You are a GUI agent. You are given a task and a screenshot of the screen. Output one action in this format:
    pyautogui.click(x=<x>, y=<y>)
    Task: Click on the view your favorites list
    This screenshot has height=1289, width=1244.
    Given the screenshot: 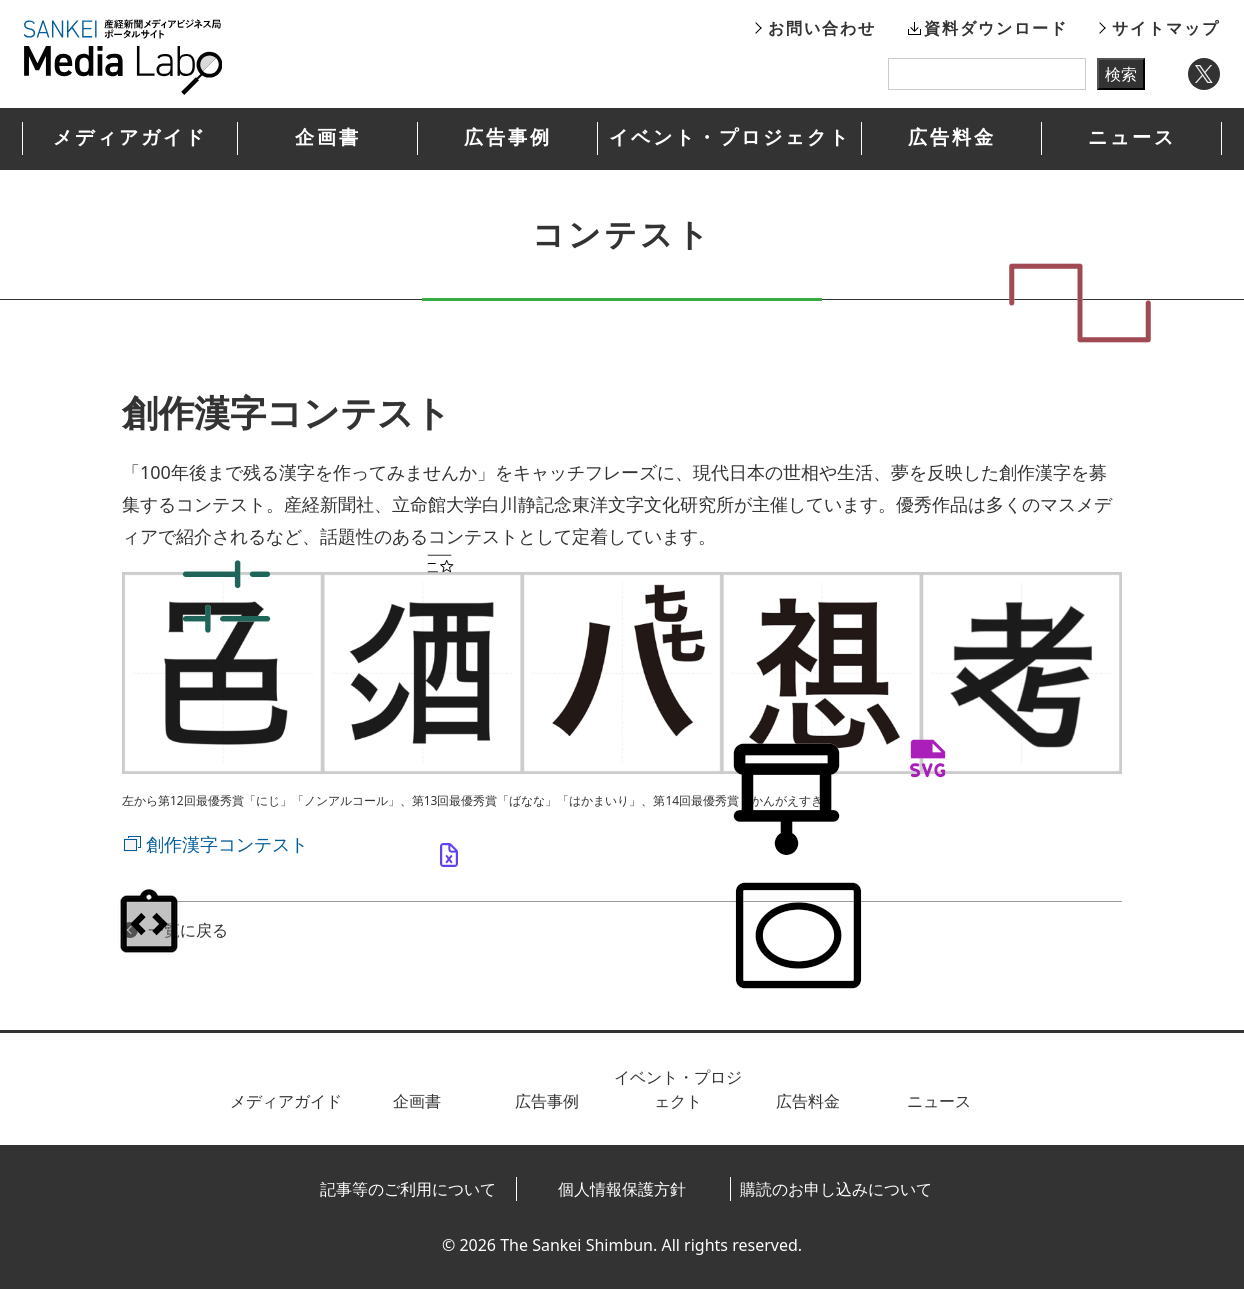 What is the action you would take?
    pyautogui.click(x=439, y=563)
    